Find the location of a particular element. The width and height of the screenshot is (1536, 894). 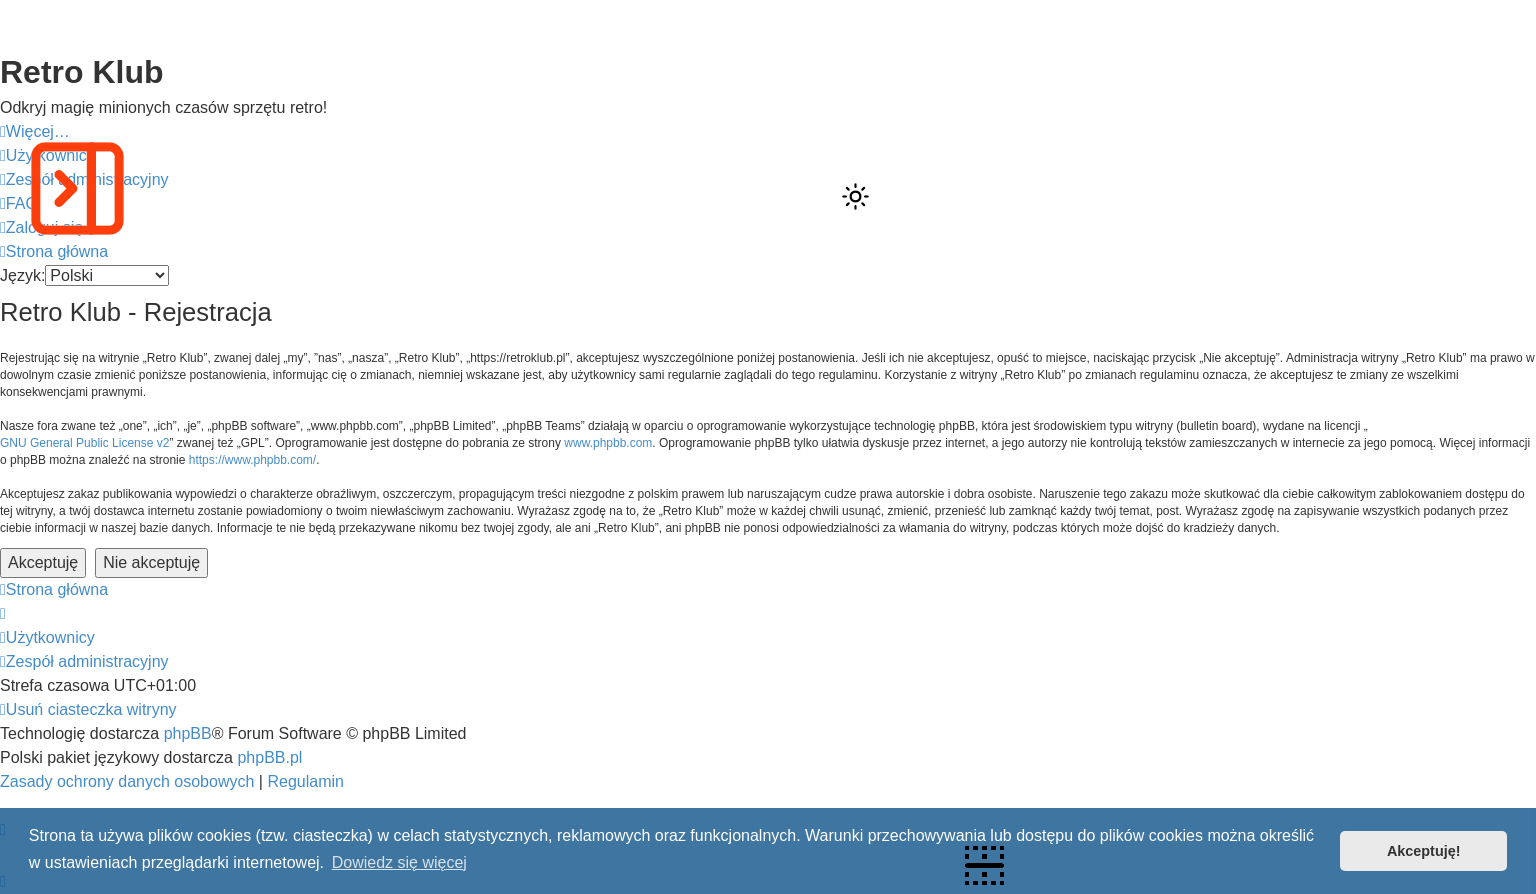

add horizontal border to selected cells is located at coordinates (984, 865).